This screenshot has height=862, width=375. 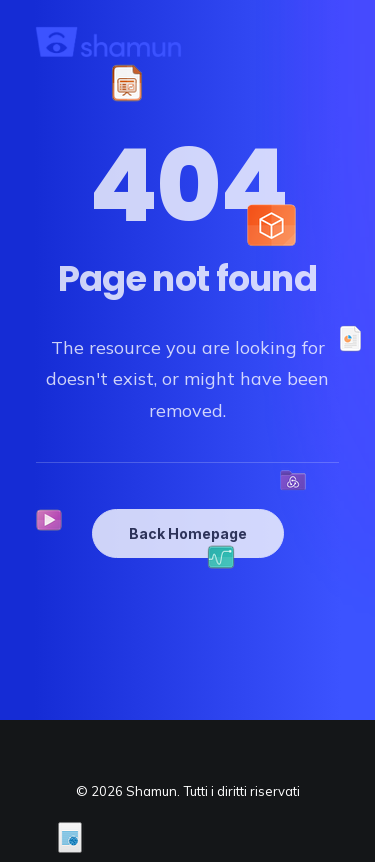 I want to click on open totem video player, so click(x=49, y=520).